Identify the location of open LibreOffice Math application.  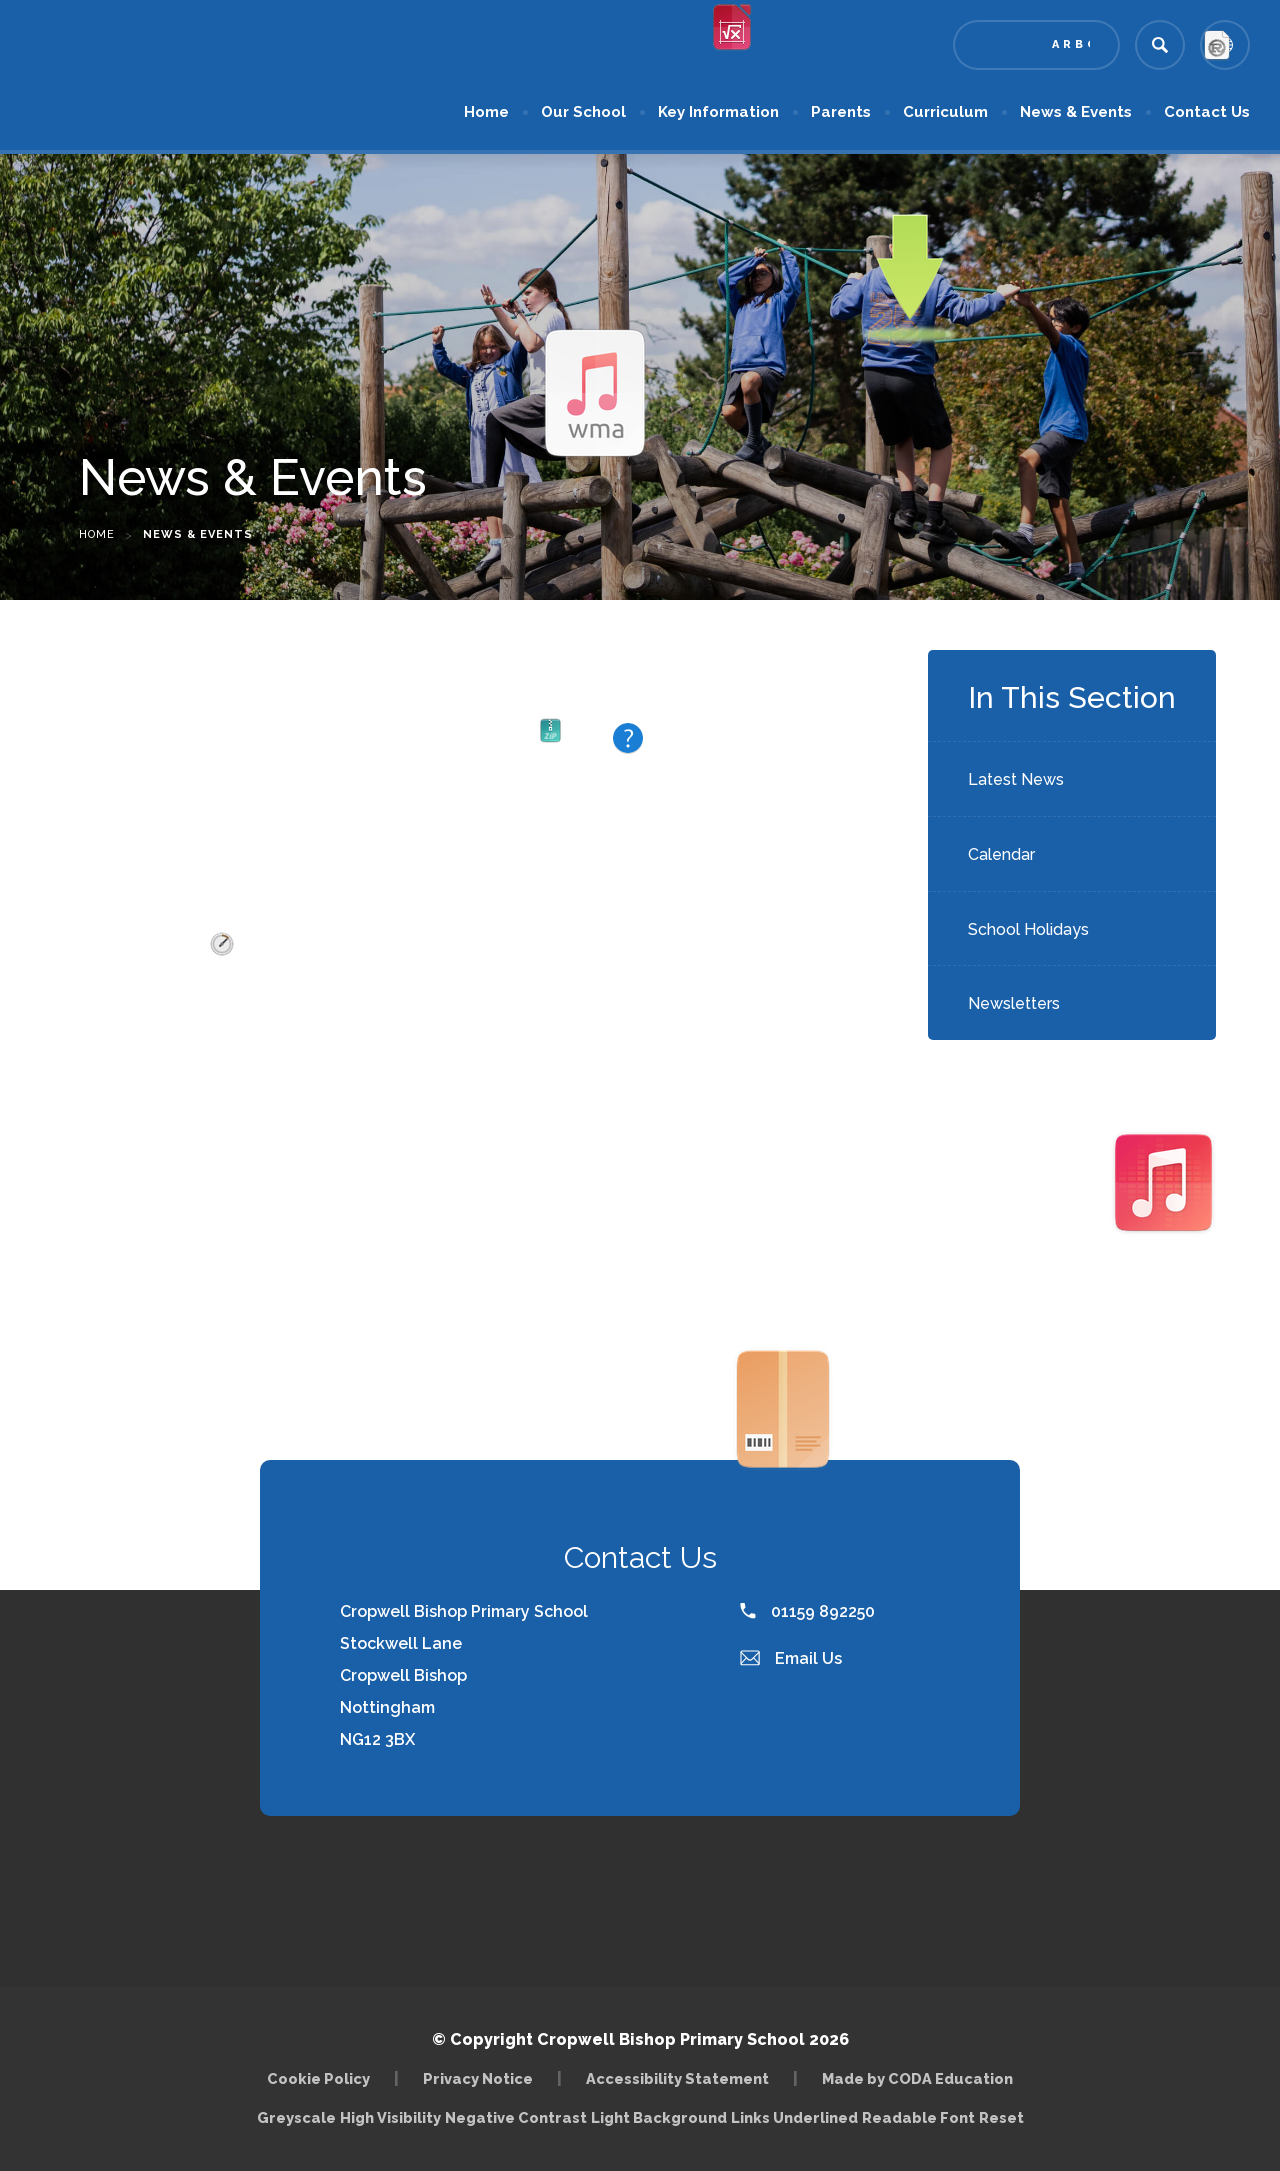
(732, 27).